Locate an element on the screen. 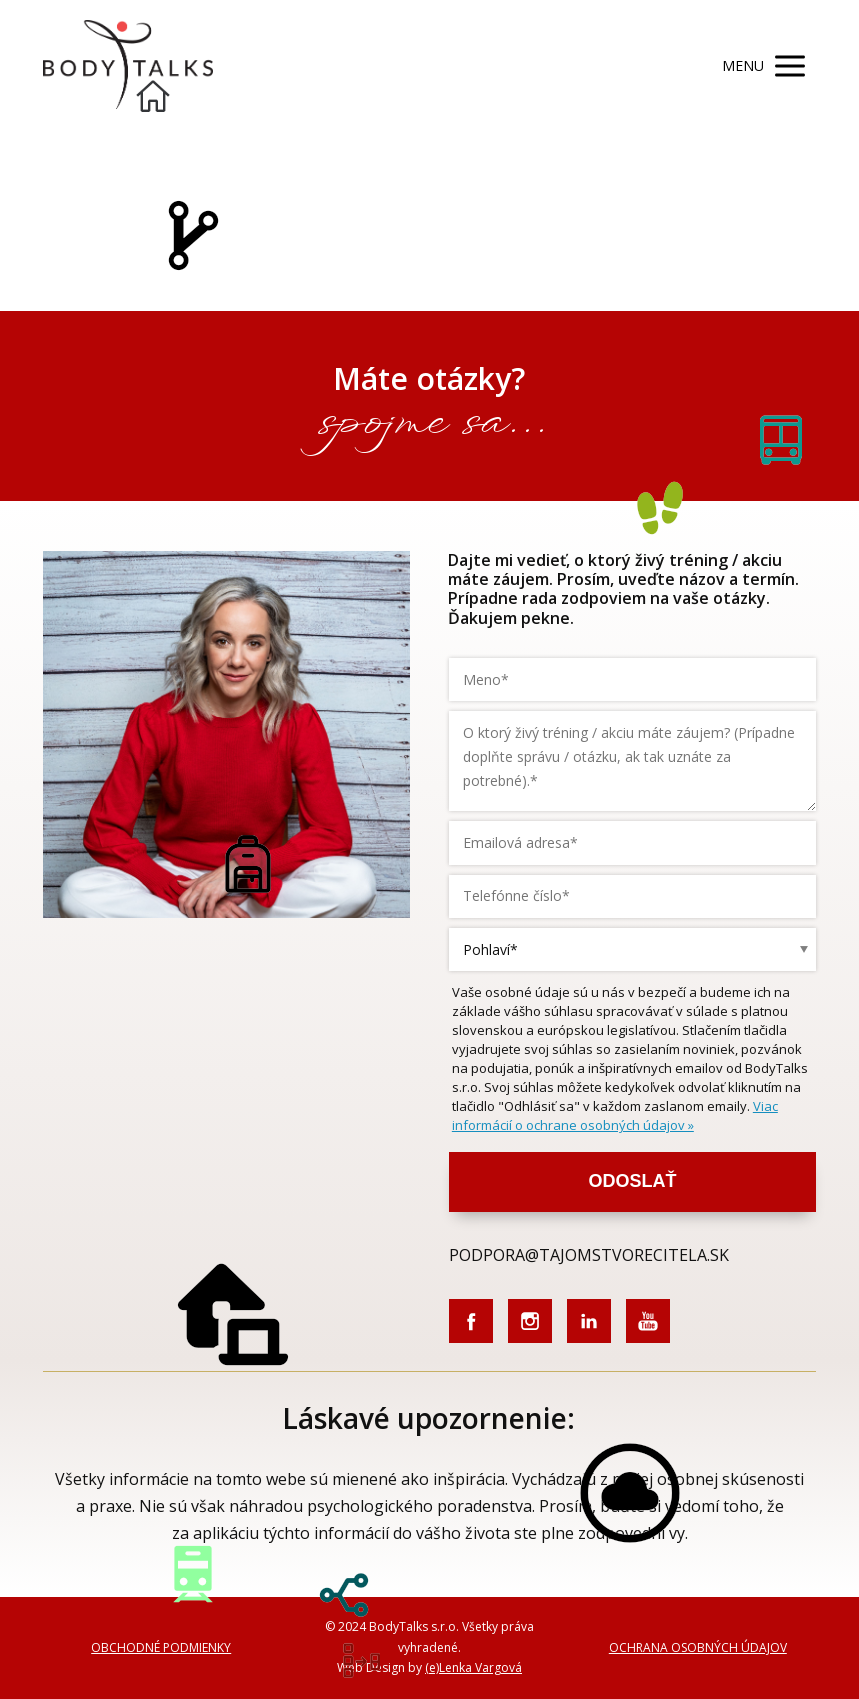 This screenshot has width=859, height=1699. view your stackshare profile is located at coordinates (344, 1595).